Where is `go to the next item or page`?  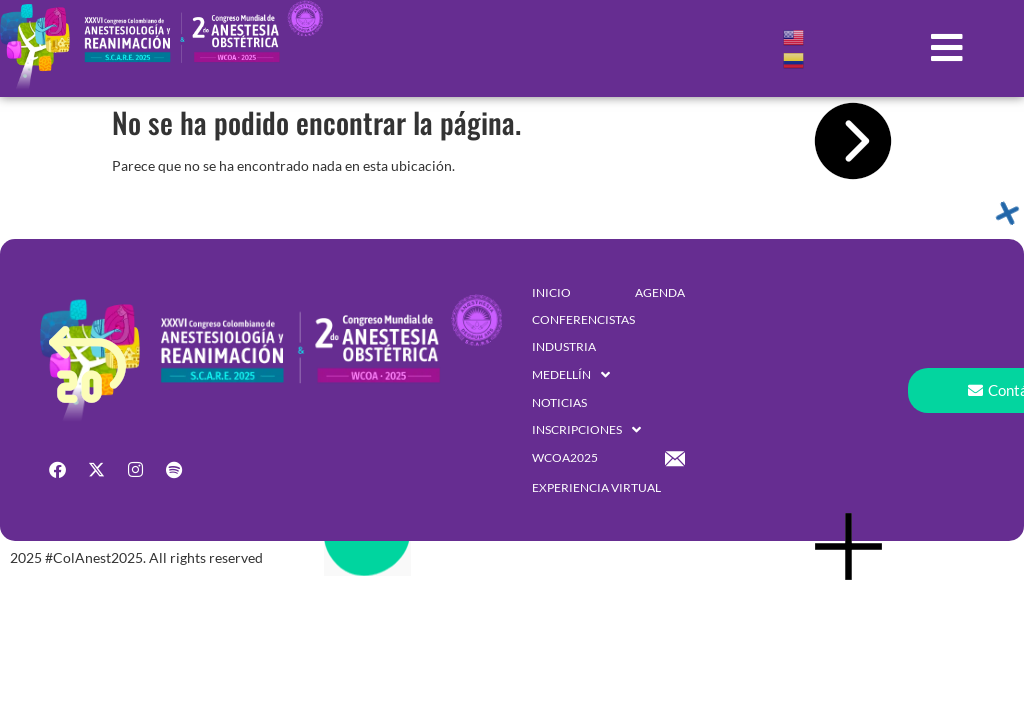
go to the next item or page is located at coordinates (853, 141).